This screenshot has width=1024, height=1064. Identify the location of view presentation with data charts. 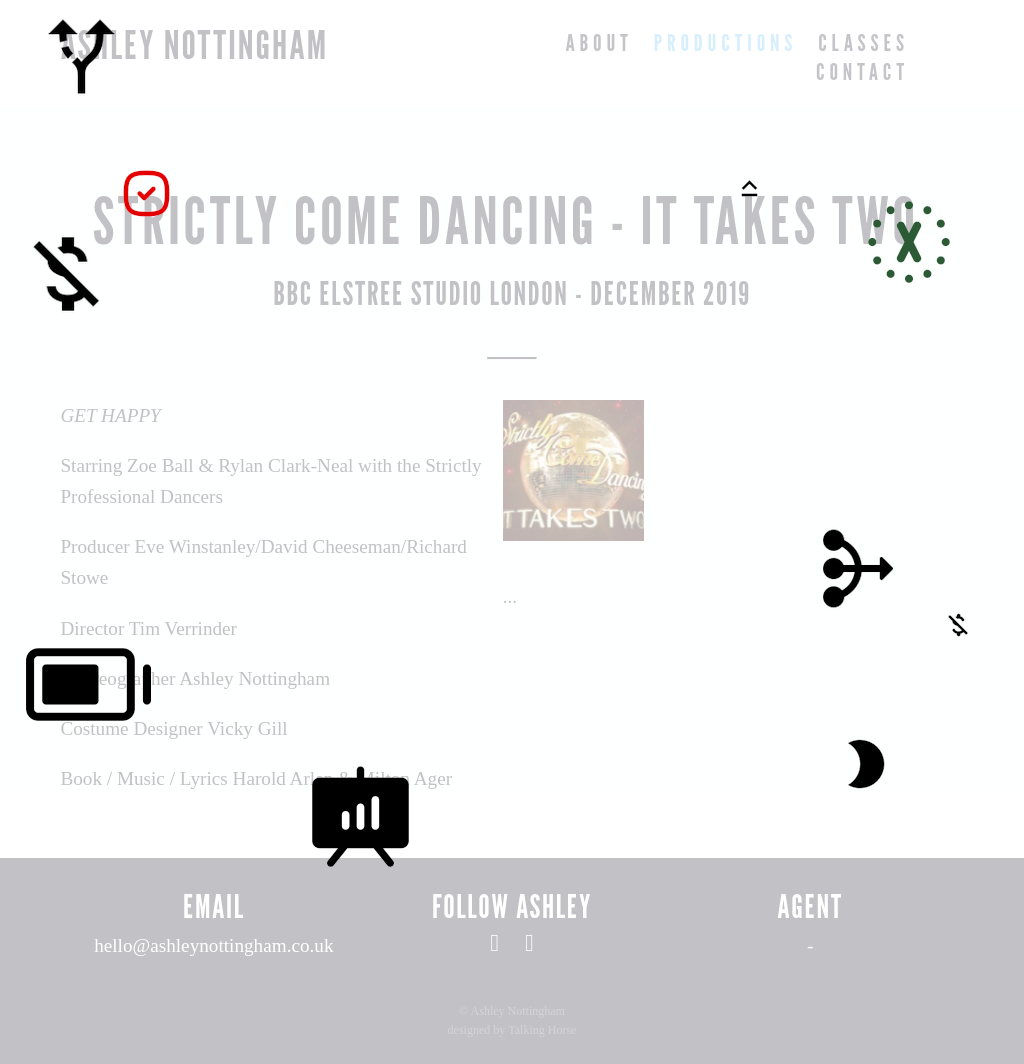
(360, 818).